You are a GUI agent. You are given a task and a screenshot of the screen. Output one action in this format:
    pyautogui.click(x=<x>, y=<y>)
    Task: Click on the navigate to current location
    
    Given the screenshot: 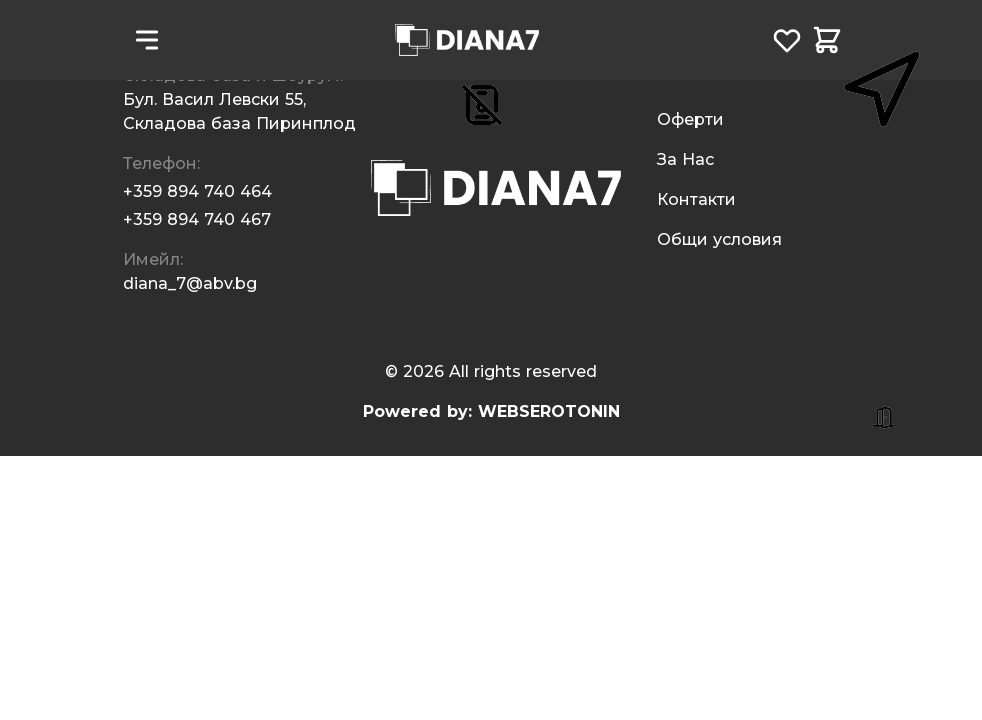 What is the action you would take?
    pyautogui.click(x=880, y=91)
    